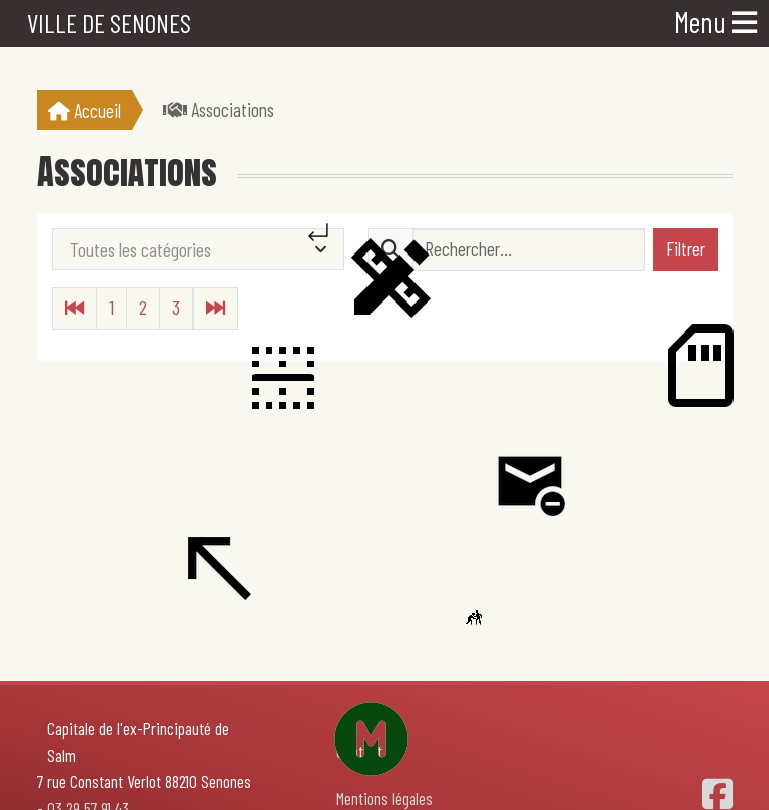  I want to click on unsubscribe from a mailing list, so click(530, 488).